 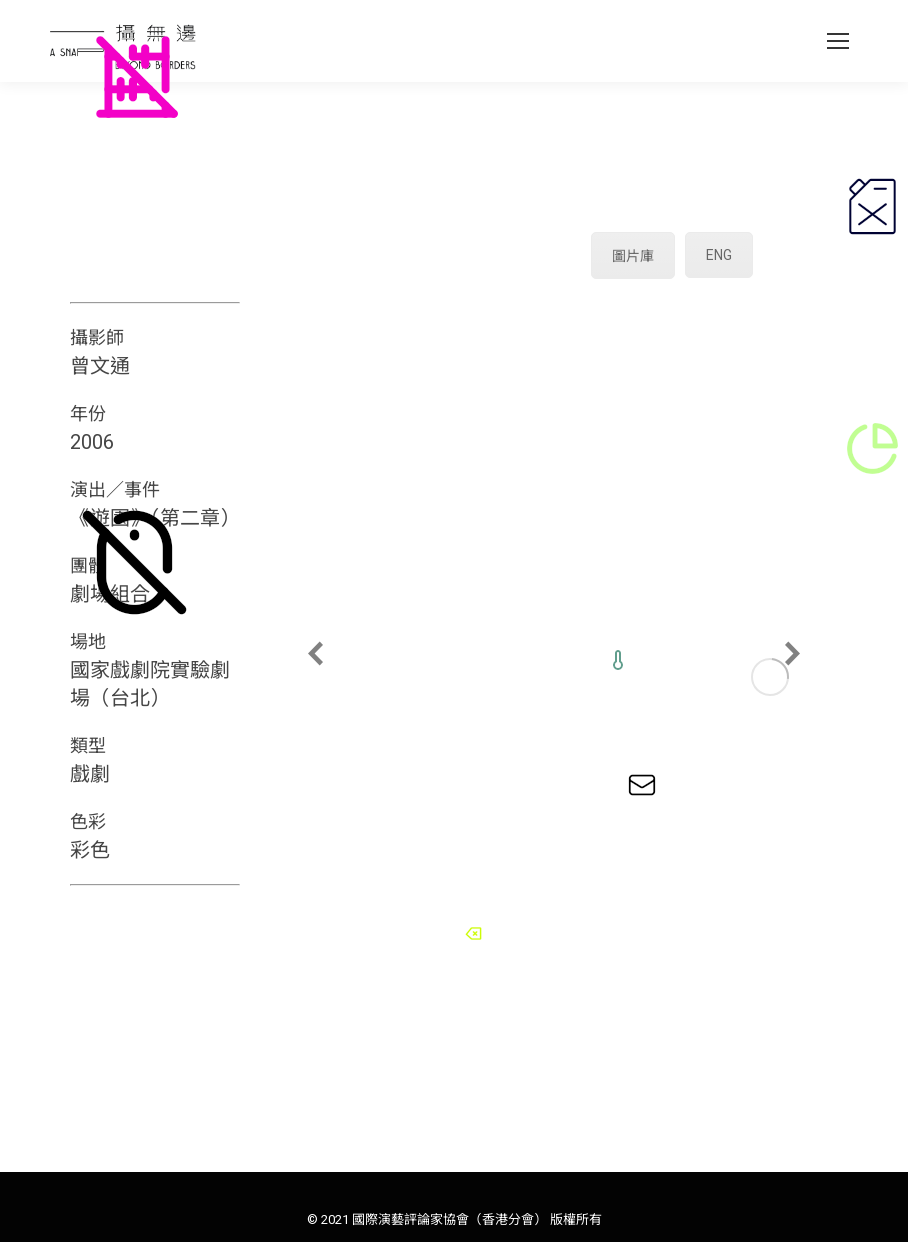 What do you see at coordinates (618, 660) in the screenshot?
I see `view current temperature` at bounding box center [618, 660].